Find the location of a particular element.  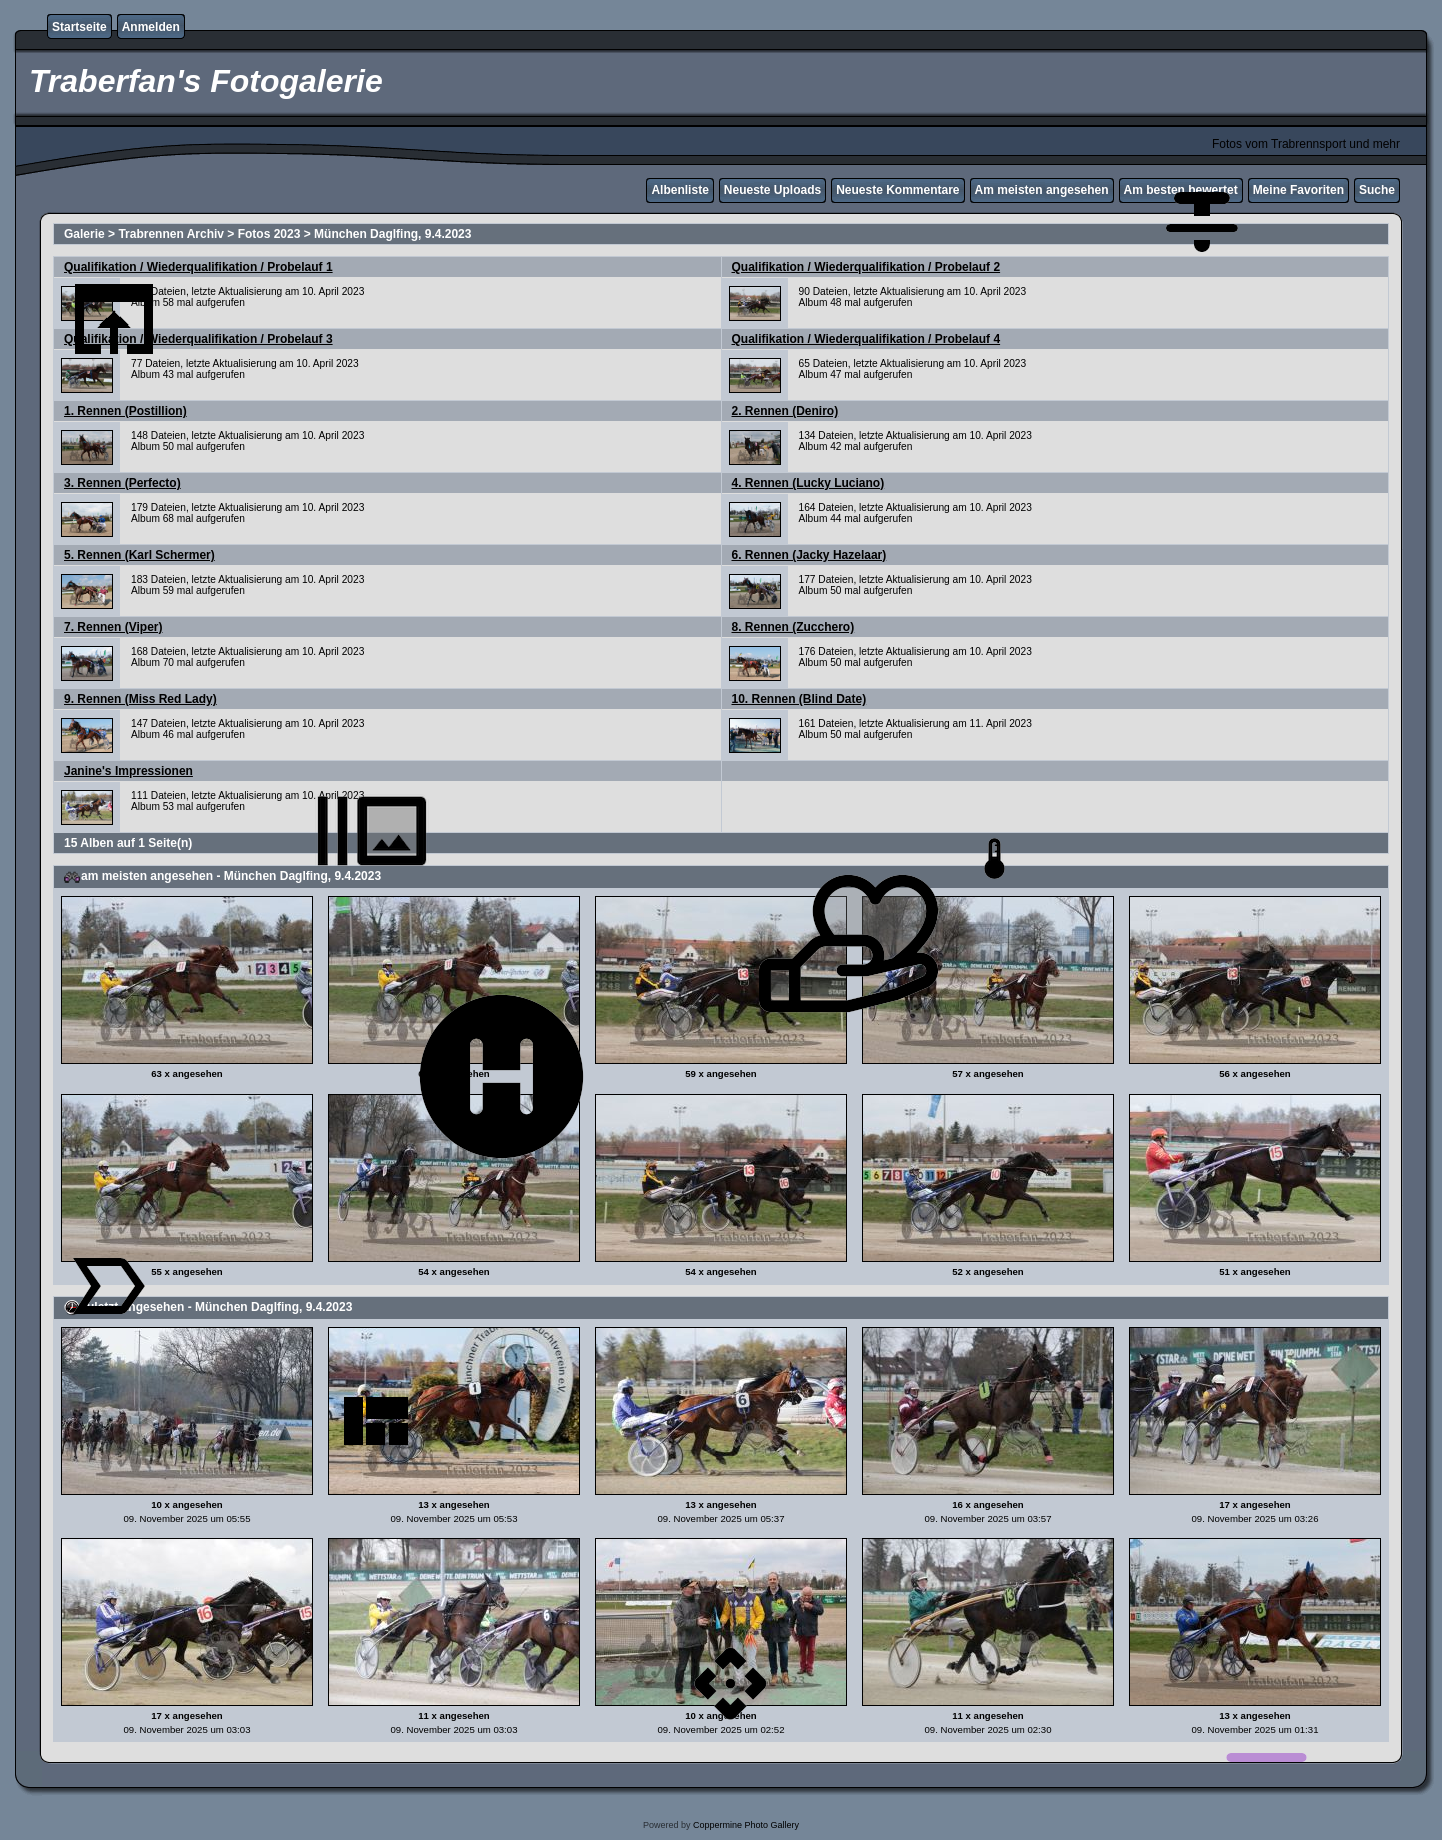

adjust temperature settings is located at coordinates (994, 858).